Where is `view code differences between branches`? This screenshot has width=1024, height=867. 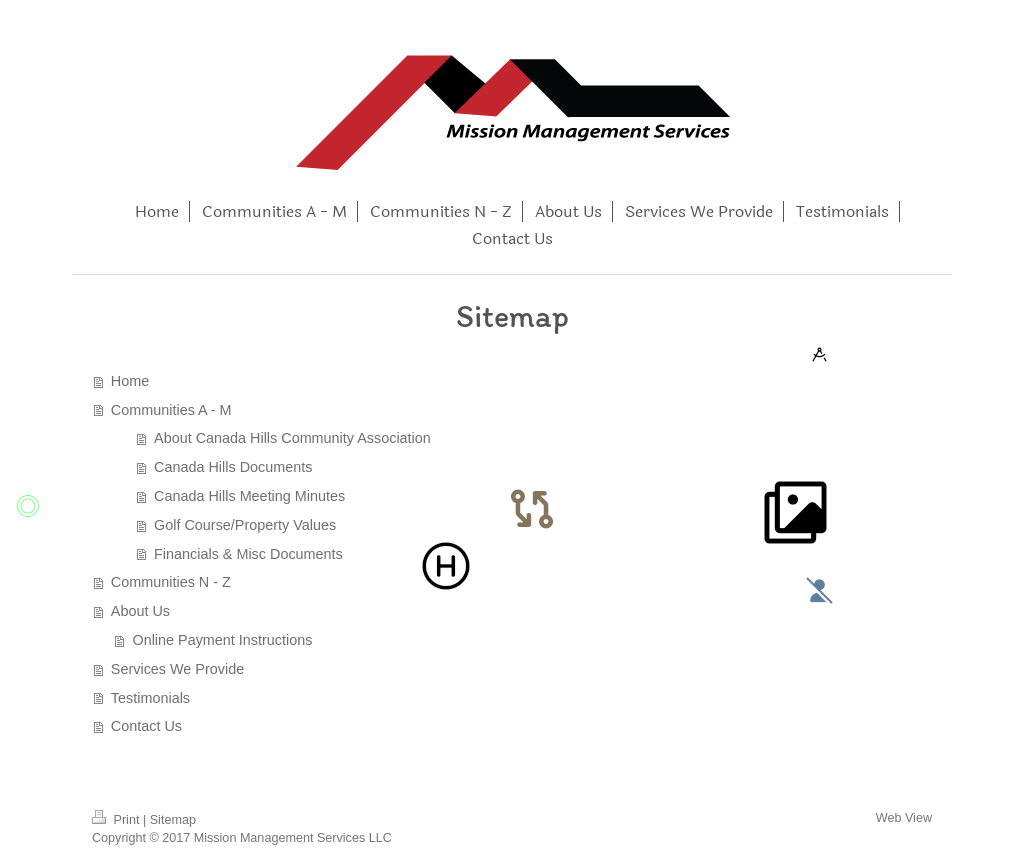 view code differences between branches is located at coordinates (532, 509).